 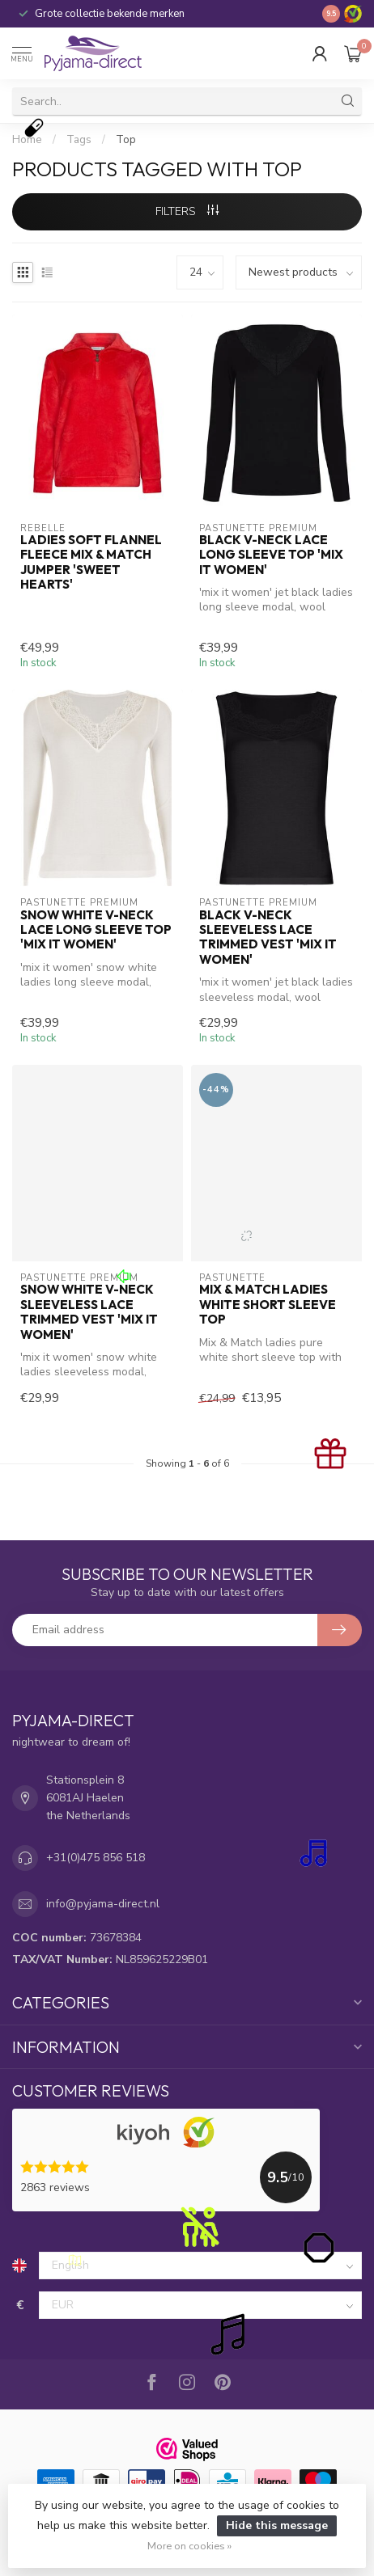 What do you see at coordinates (124, 1276) in the screenshot?
I see `go back to previous screen` at bounding box center [124, 1276].